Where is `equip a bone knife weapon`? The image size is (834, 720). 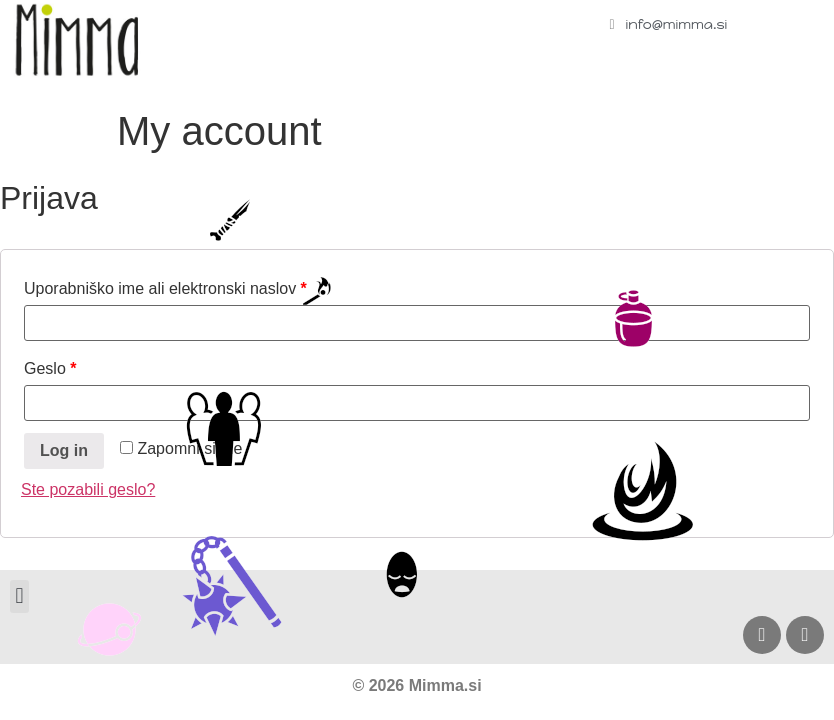 equip a bone knife weapon is located at coordinates (230, 220).